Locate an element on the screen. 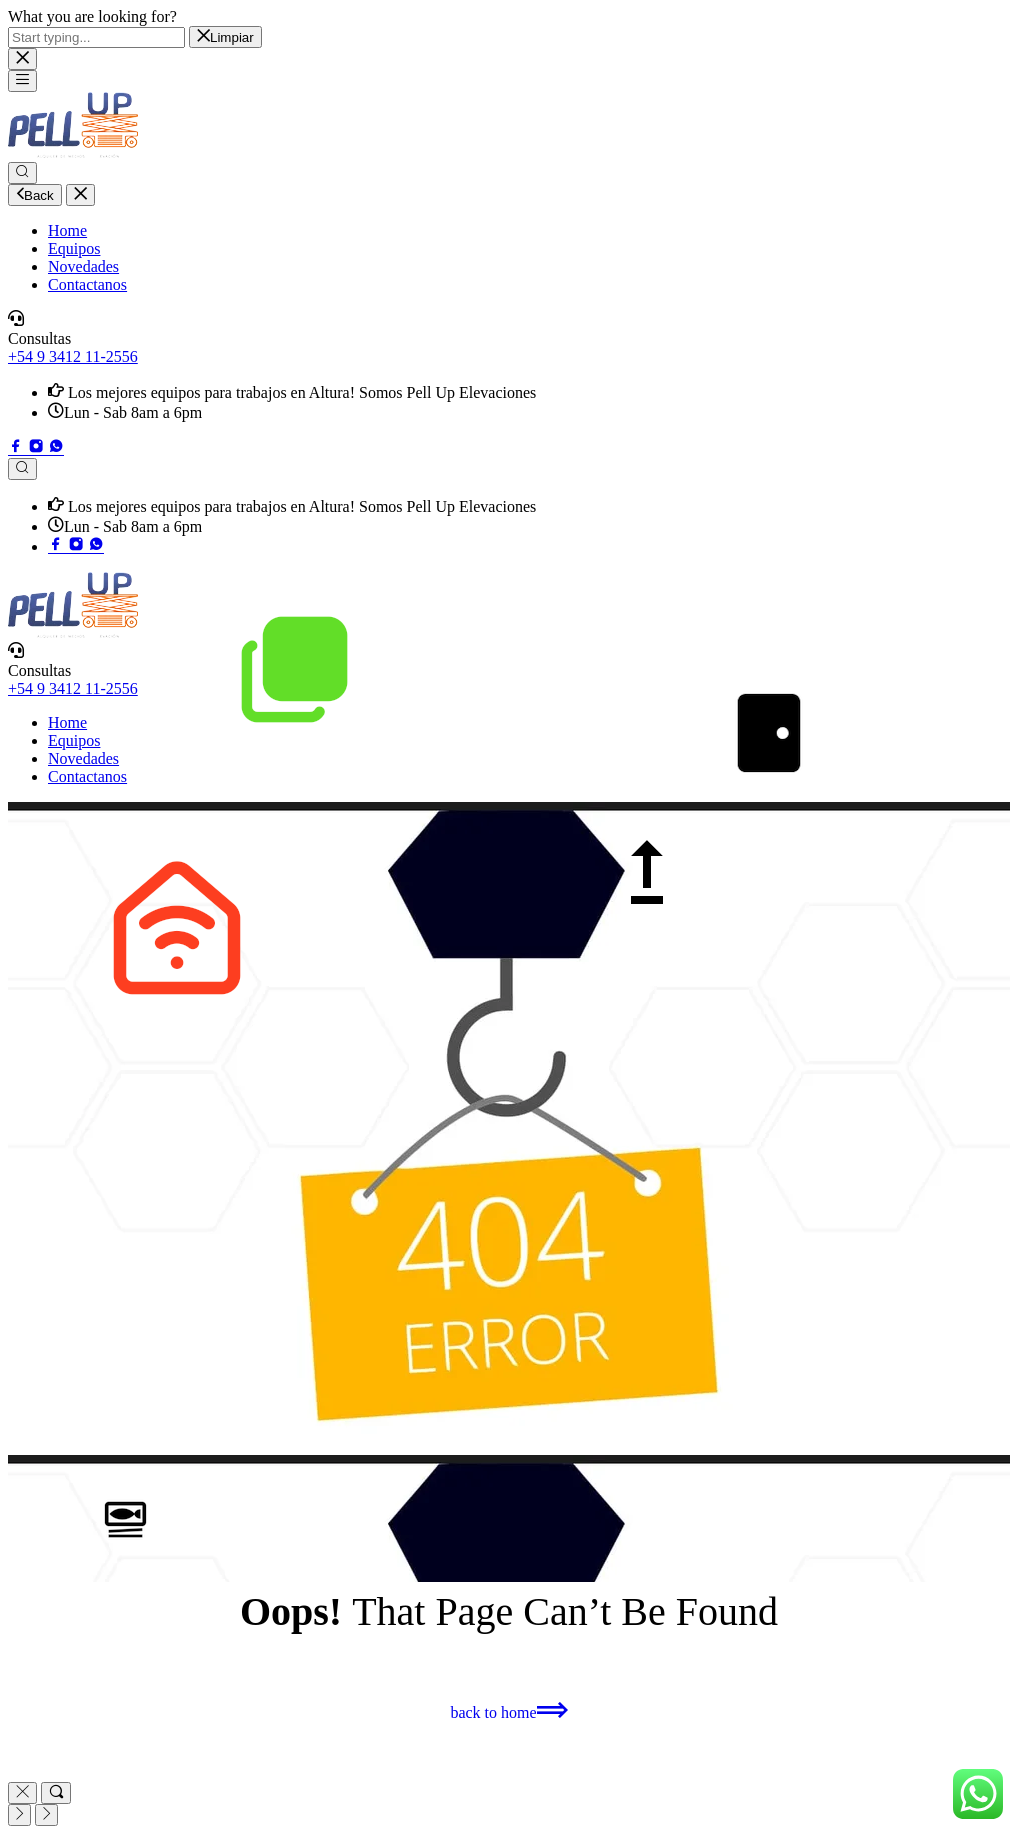 The width and height of the screenshot is (1018, 1834). access smart home settings is located at coordinates (177, 931).